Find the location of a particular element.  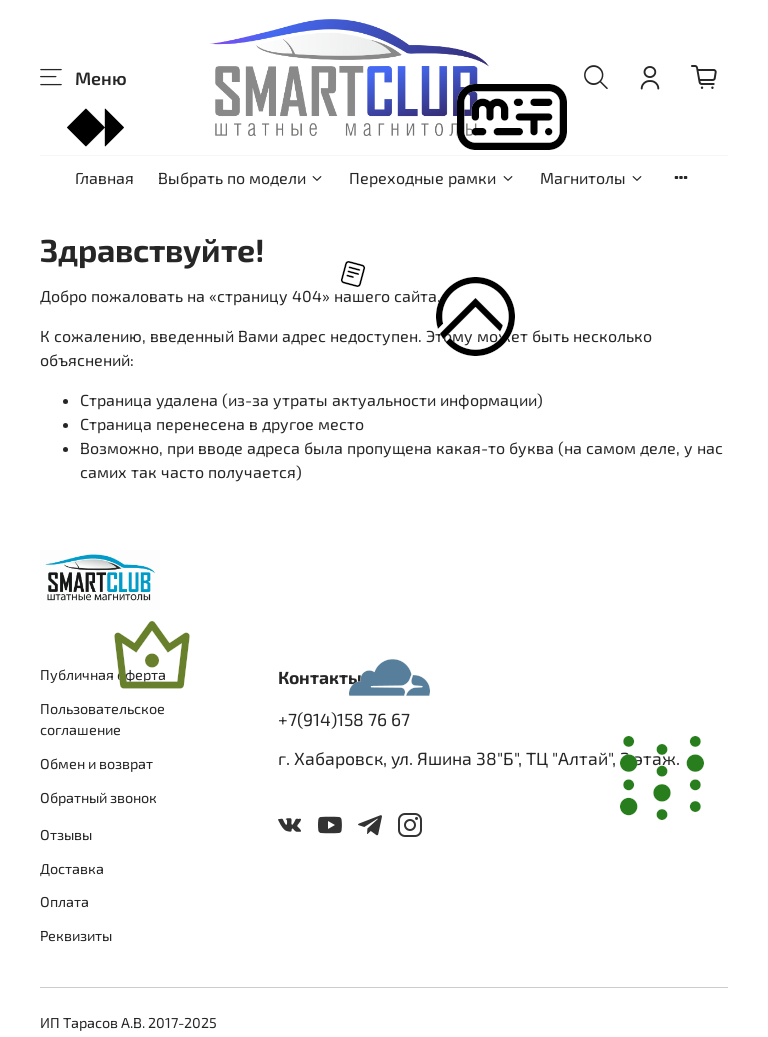

open weights & biases dashboard is located at coordinates (662, 778).